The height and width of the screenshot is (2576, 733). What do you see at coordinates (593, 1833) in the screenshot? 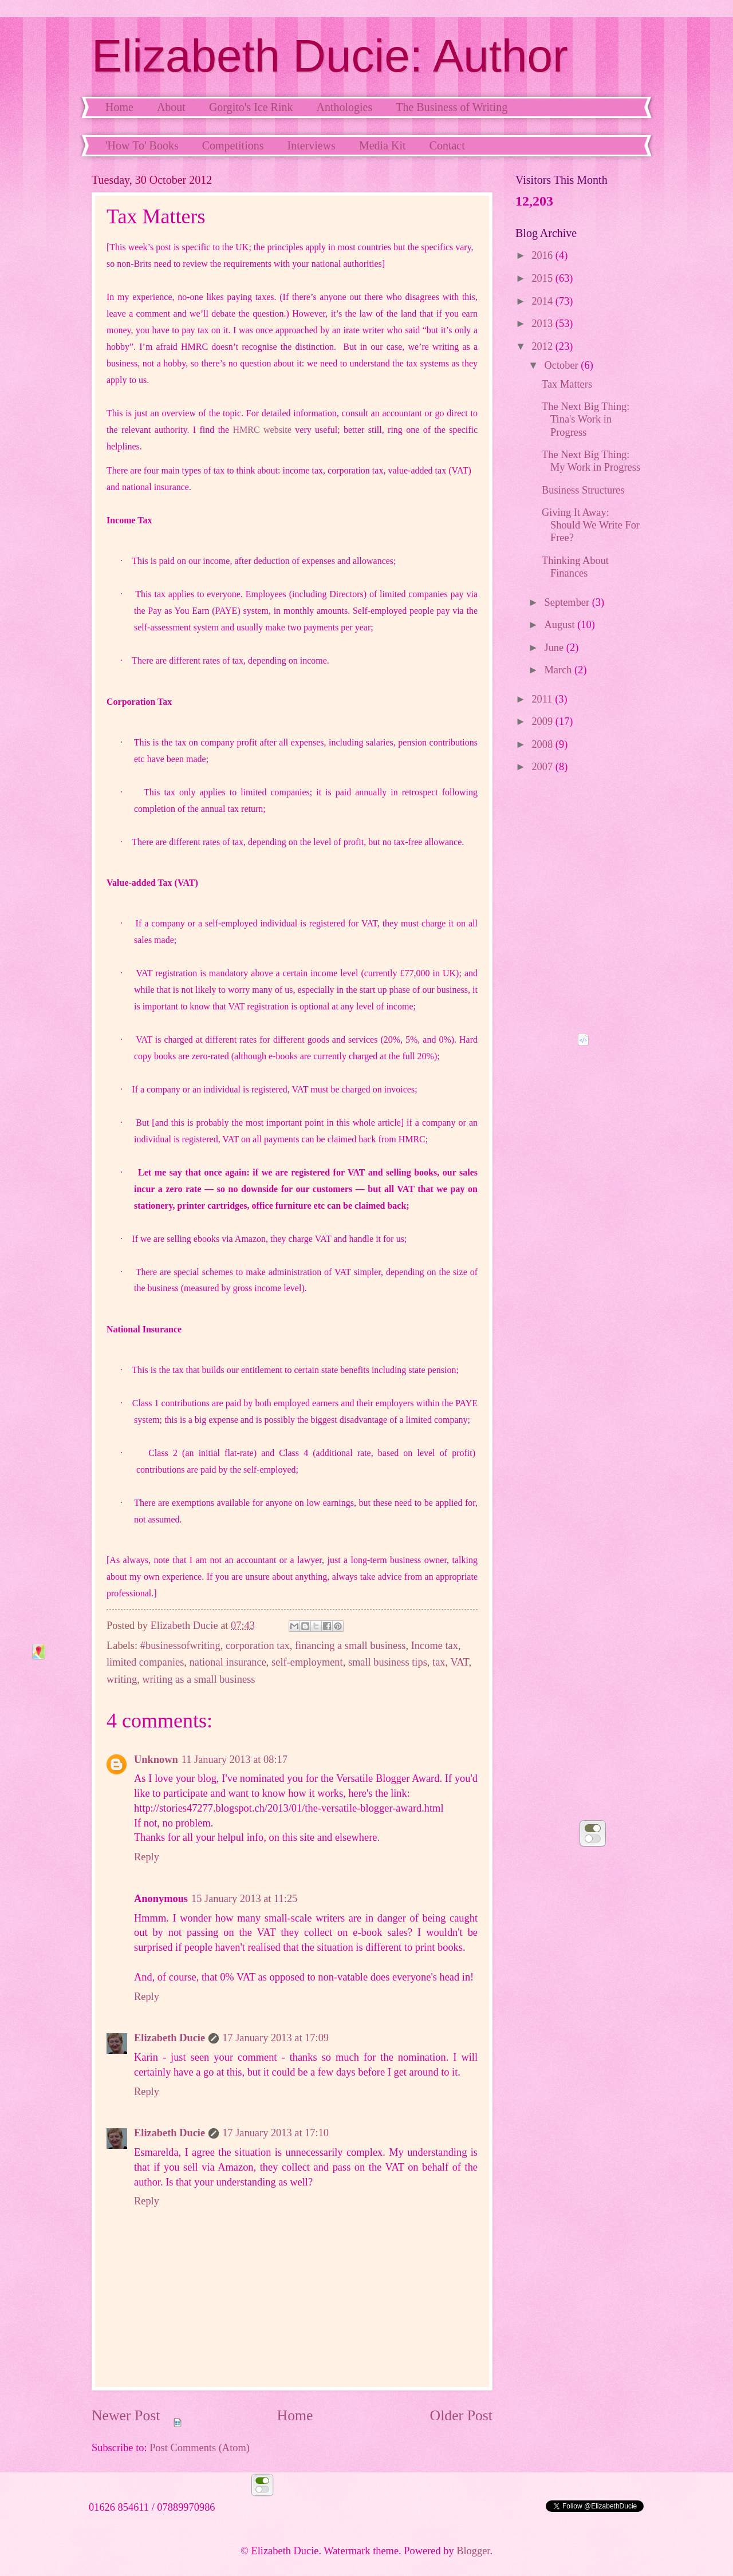
I see `open system tweaks or customization settings` at bounding box center [593, 1833].